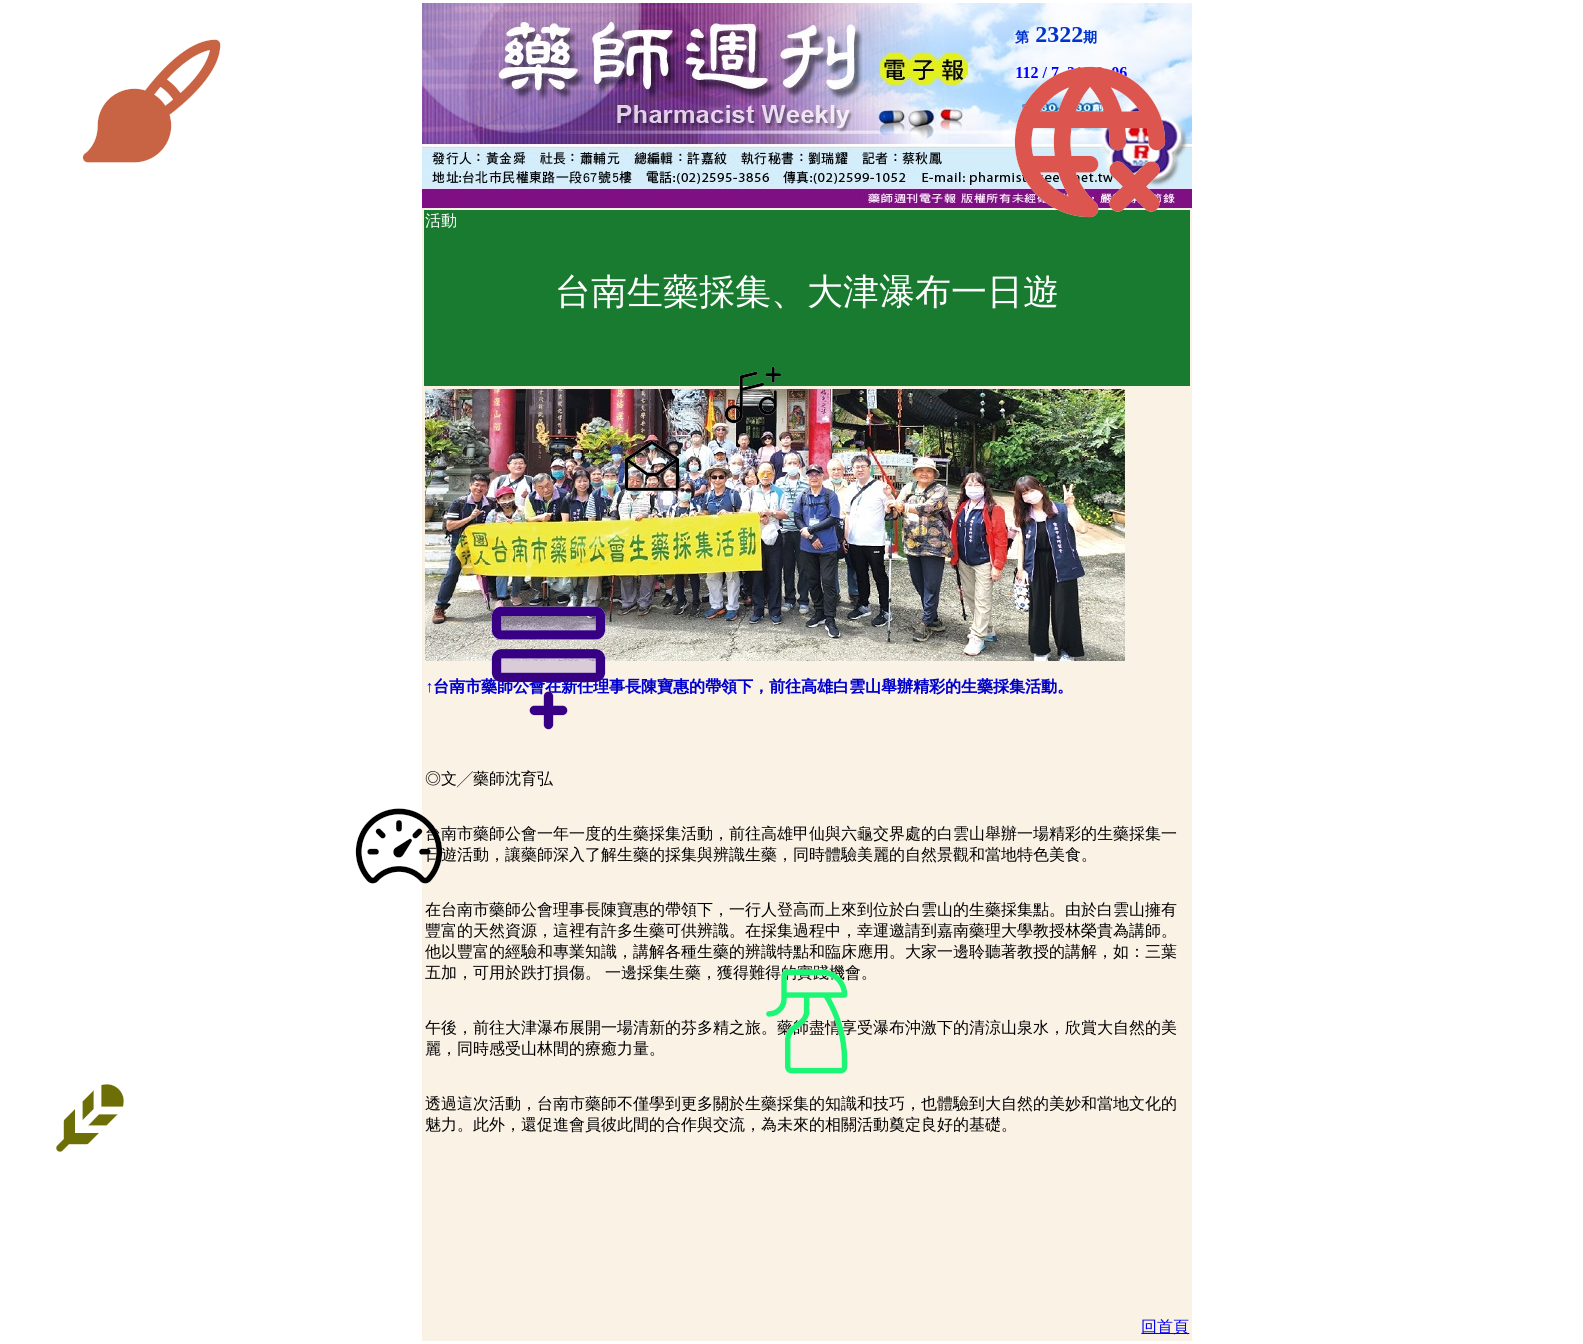 The height and width of the screenshot is (1344, 1583). What do you see at coordinates (754, 396) in the screenshot?
I see `add a new song to your library` at bounding box center [754, 396].